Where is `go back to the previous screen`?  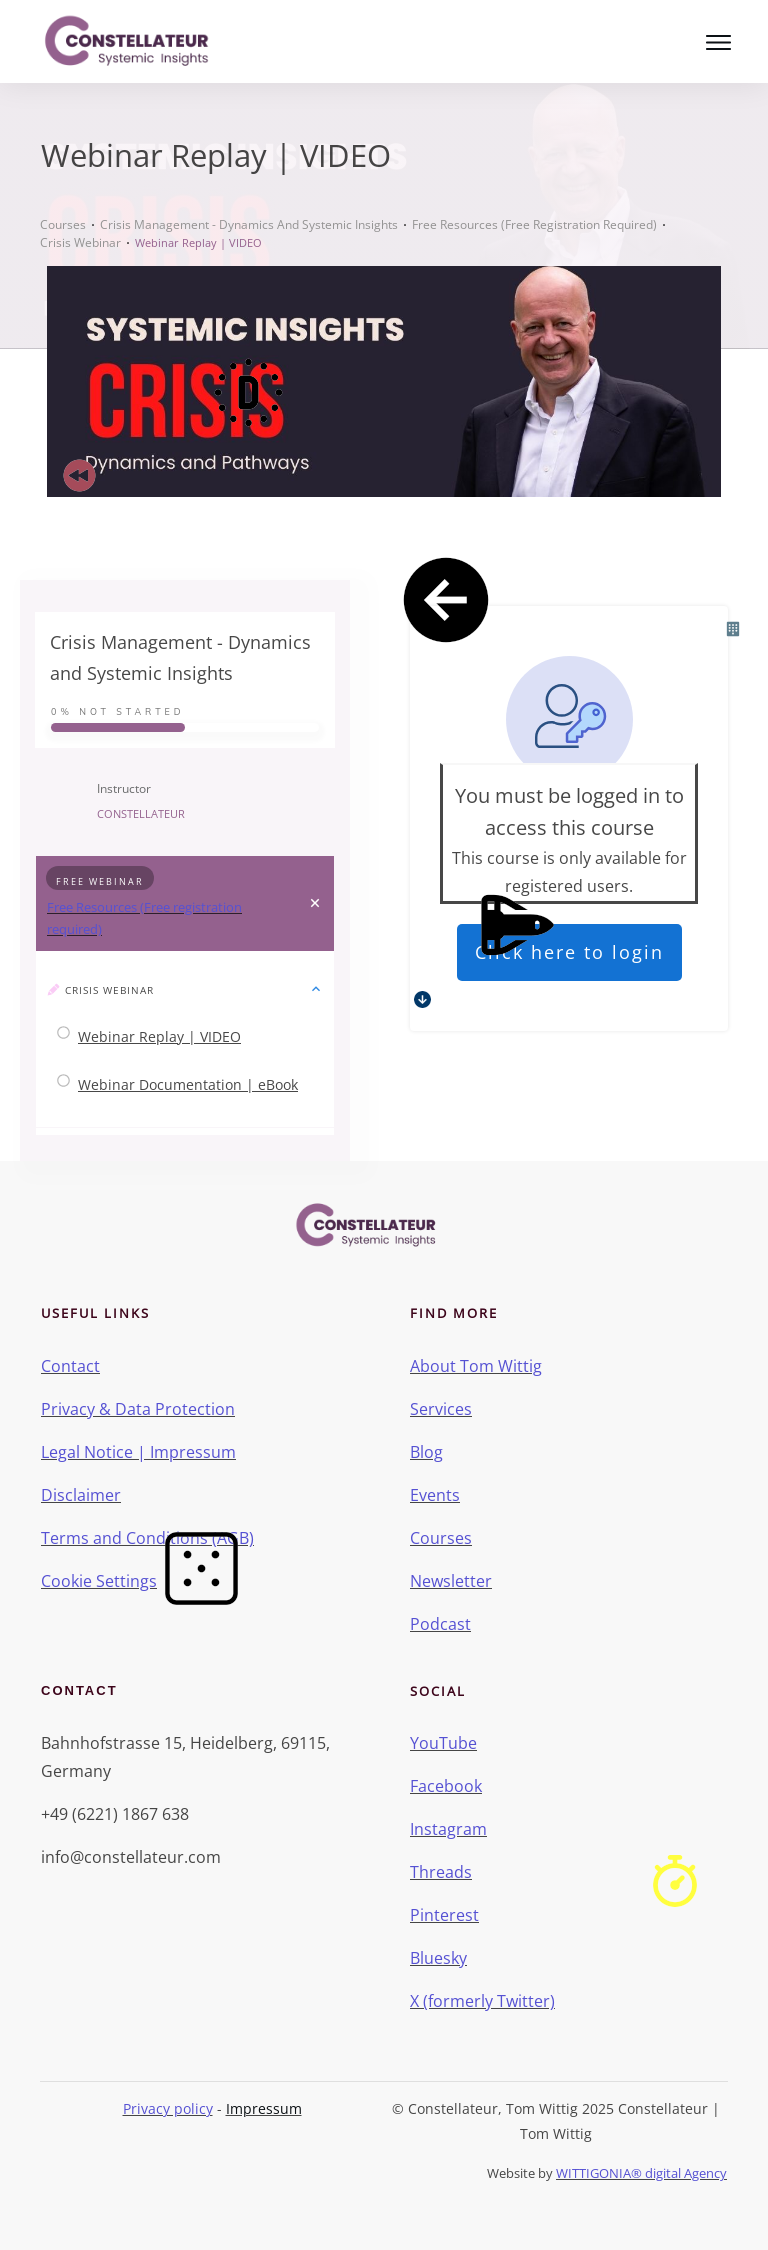
go back to the previous screen is located at coordinates (446, 600).